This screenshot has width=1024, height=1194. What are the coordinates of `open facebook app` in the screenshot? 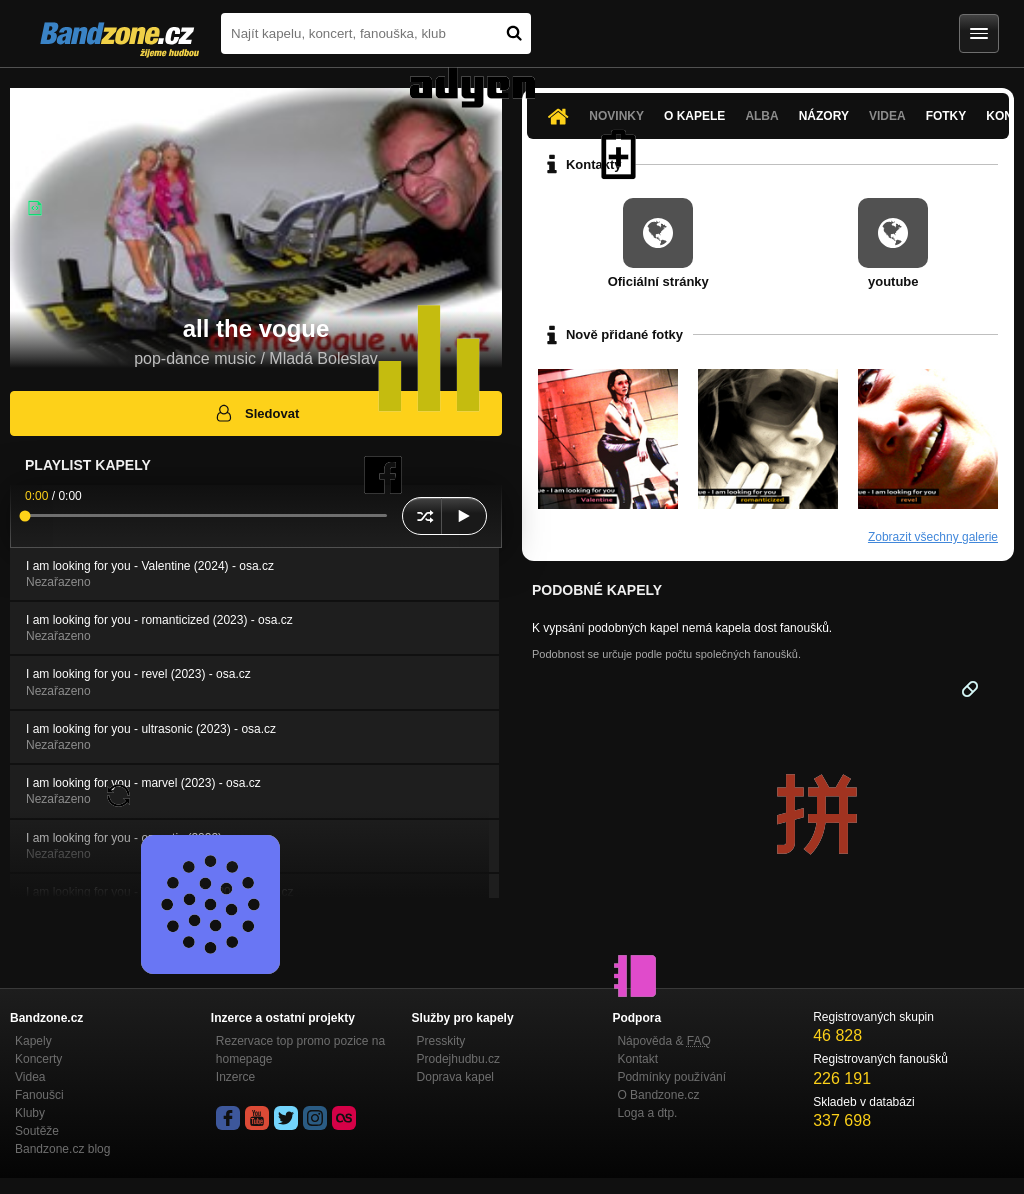 It's located at (383, 475).